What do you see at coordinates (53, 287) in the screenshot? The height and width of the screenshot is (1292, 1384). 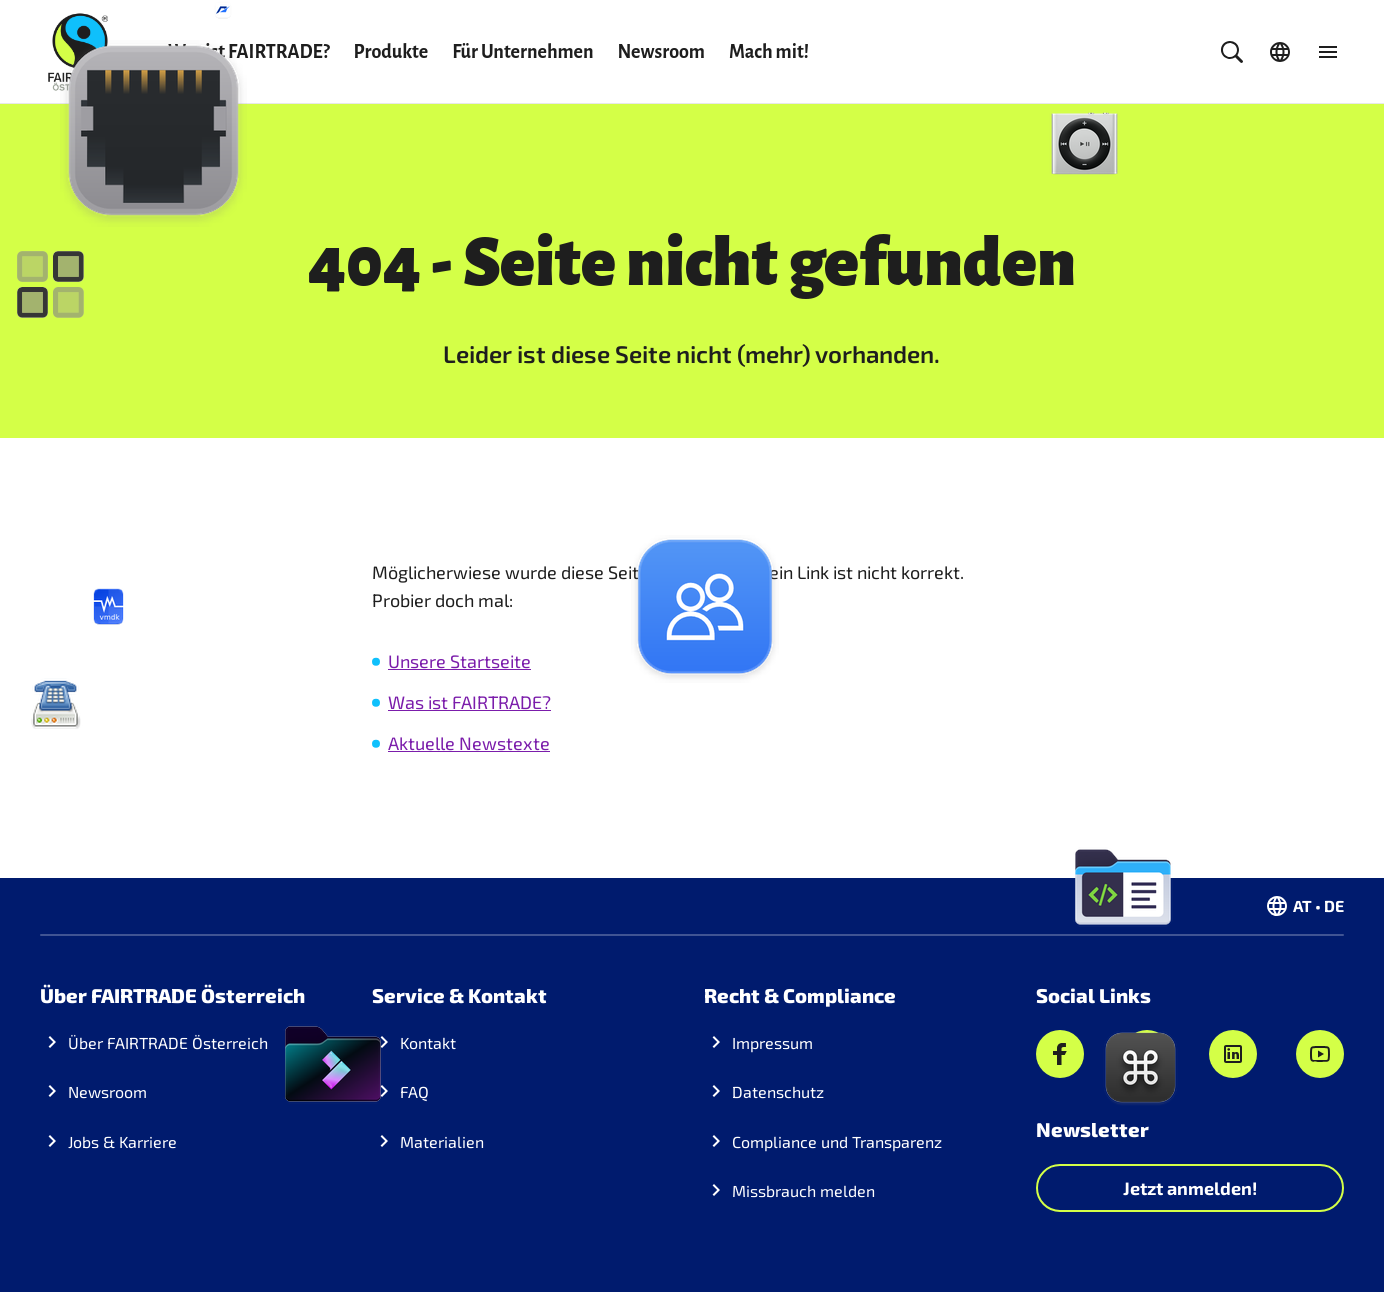 I see `launch lights off puzzle game` at bounding box center [53, 287].